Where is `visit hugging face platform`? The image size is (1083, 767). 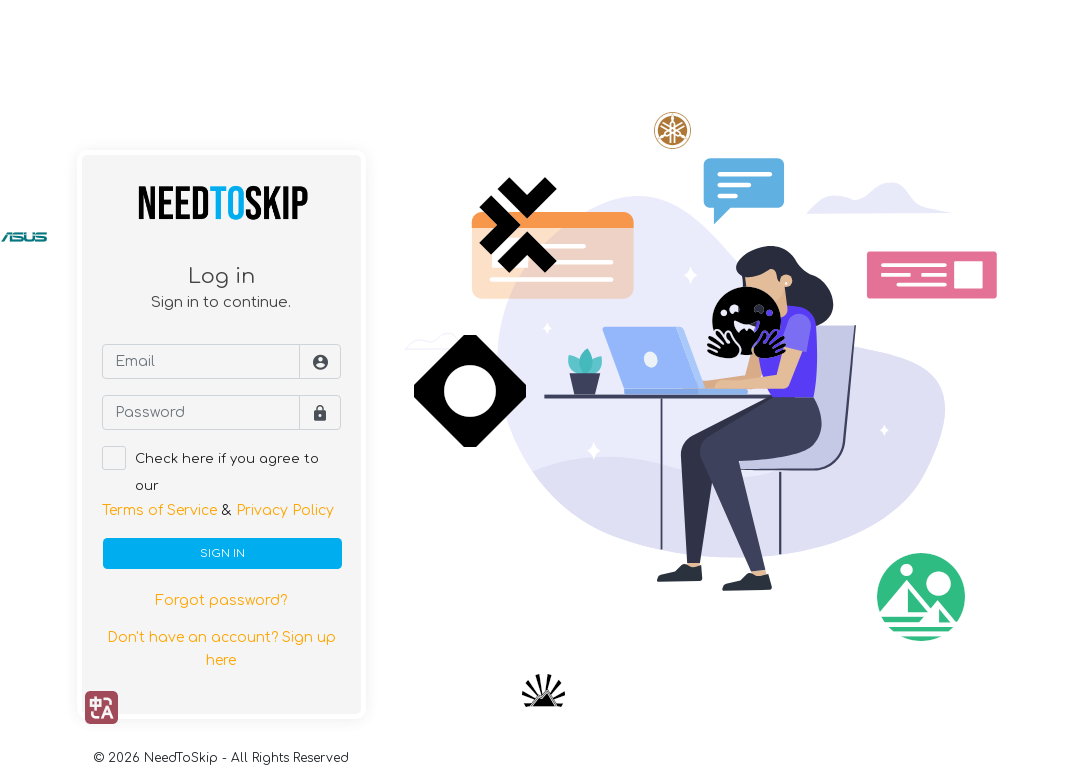 visit hugging face platform is located at coordinates (746, 322).